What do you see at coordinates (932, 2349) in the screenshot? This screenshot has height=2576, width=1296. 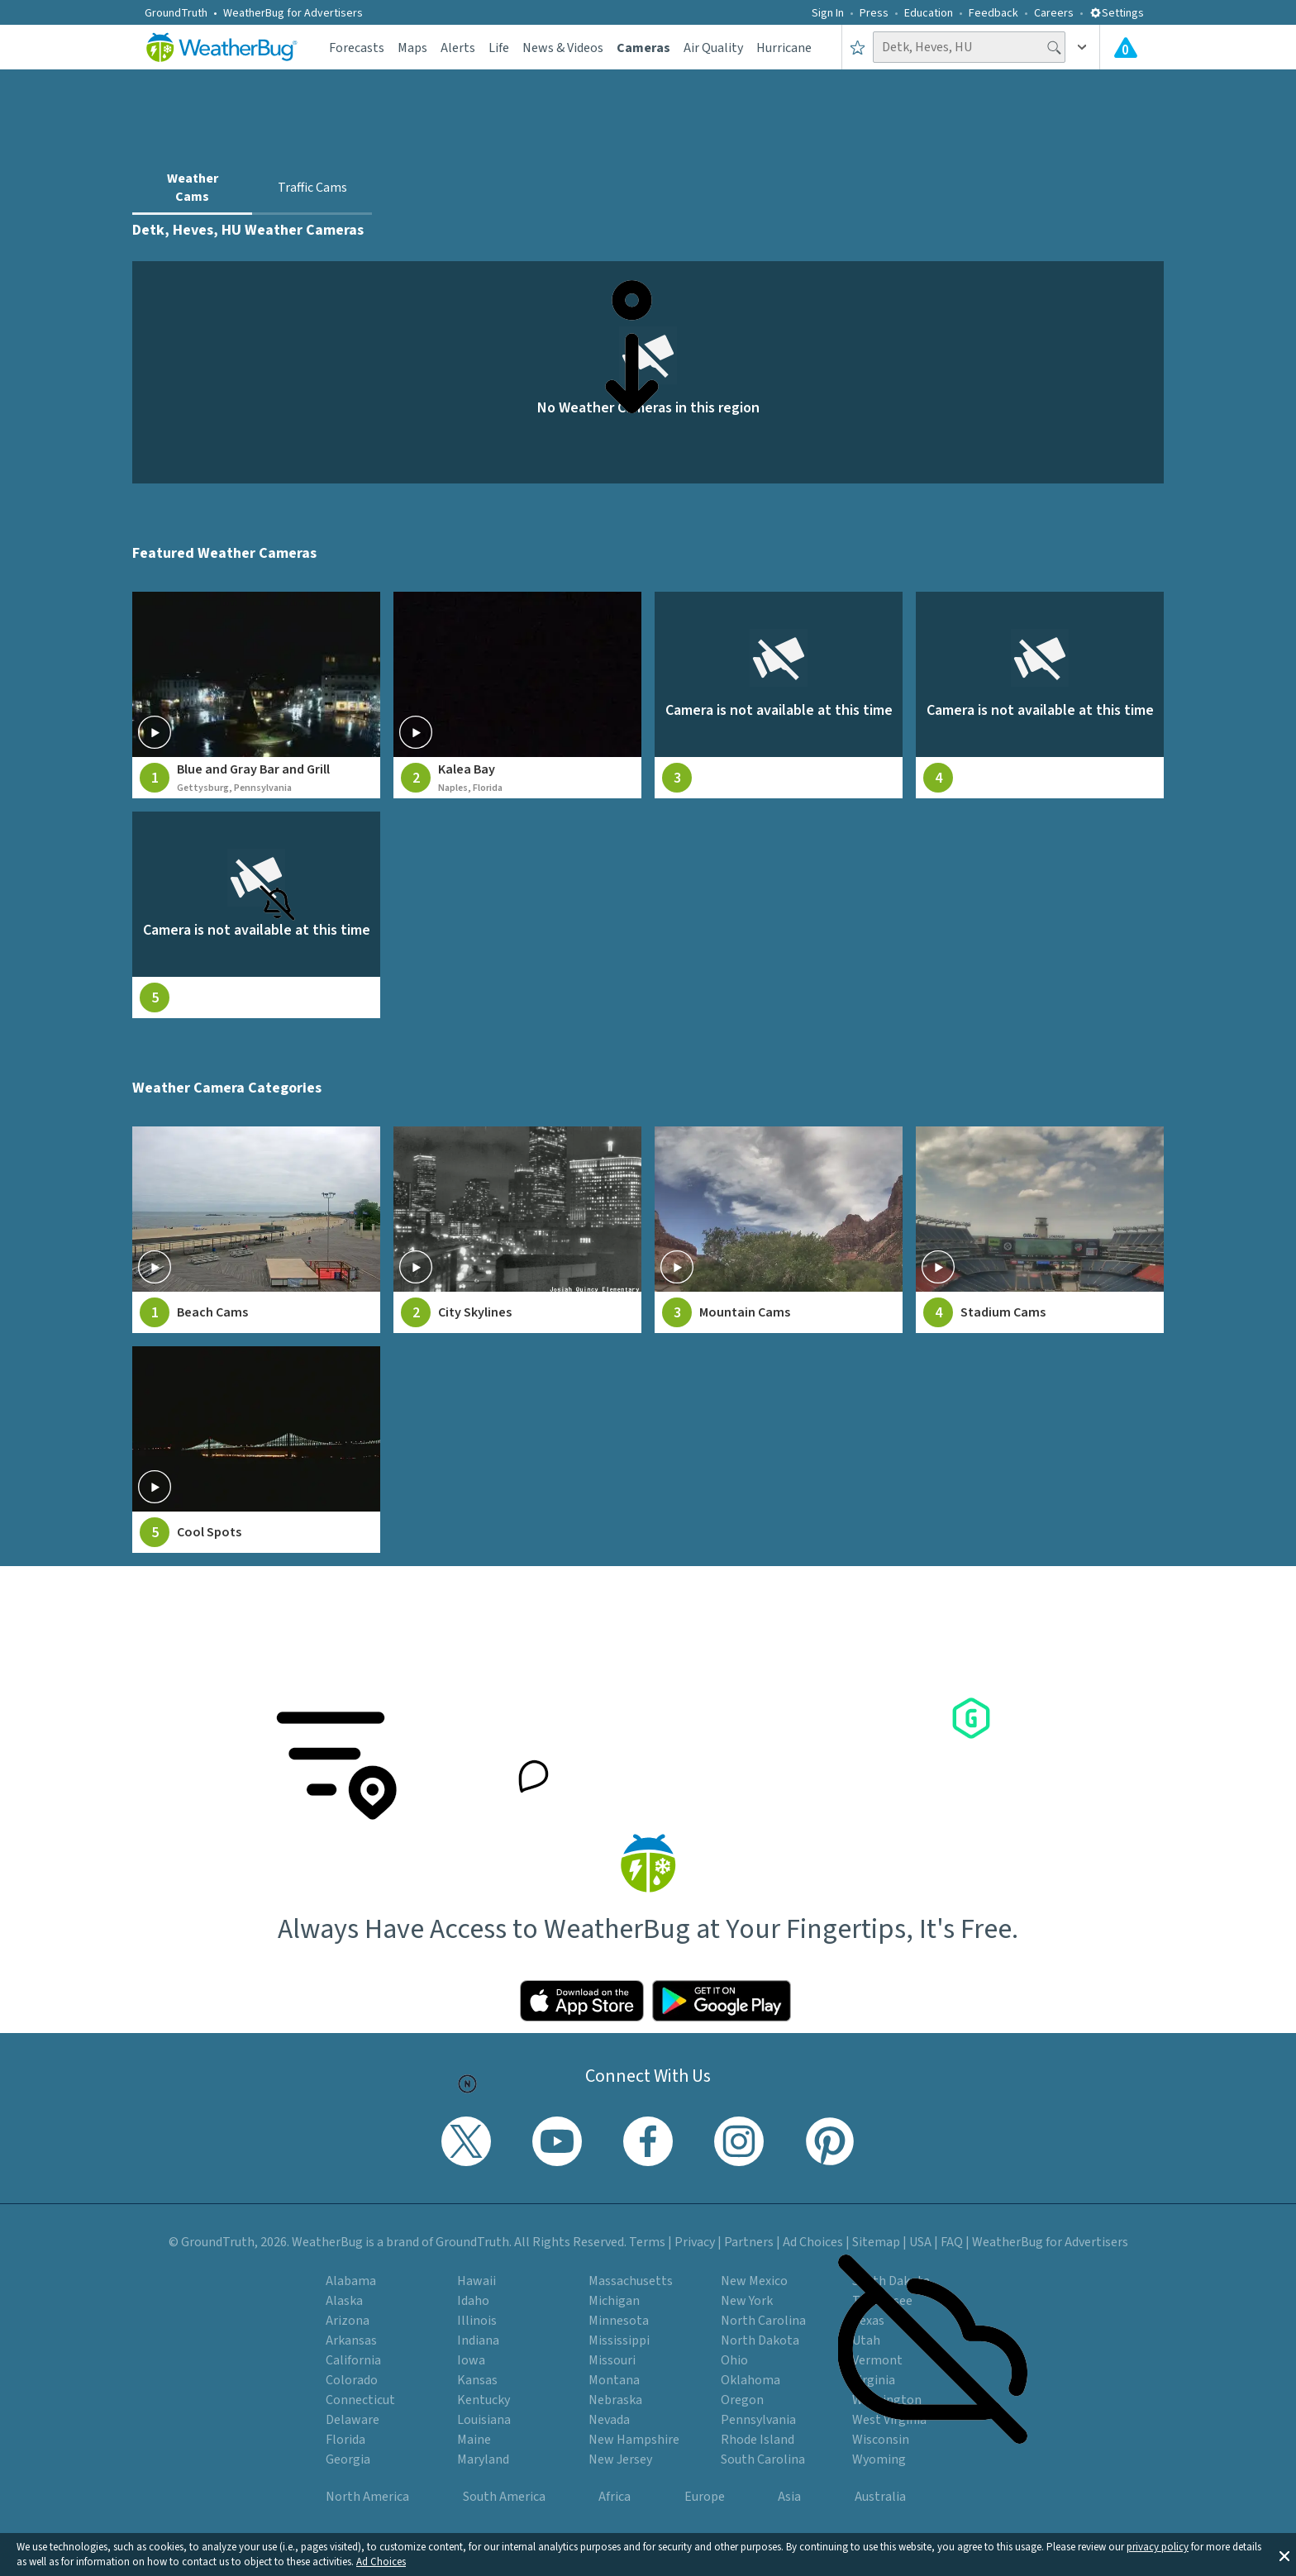 I see `indicates offline mode or no cloud connection` at bounding box center [932, 2349].